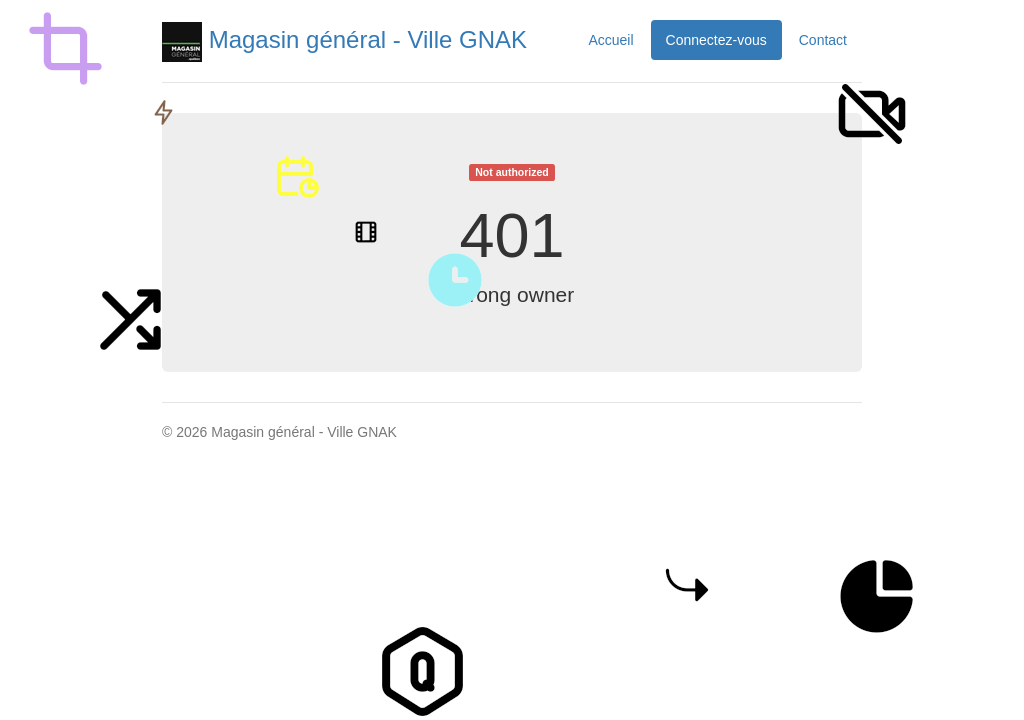  Describe the element at coordinates (422, 671) in the screenshot. I see `indicates a Q-labeled category or section` at that location.